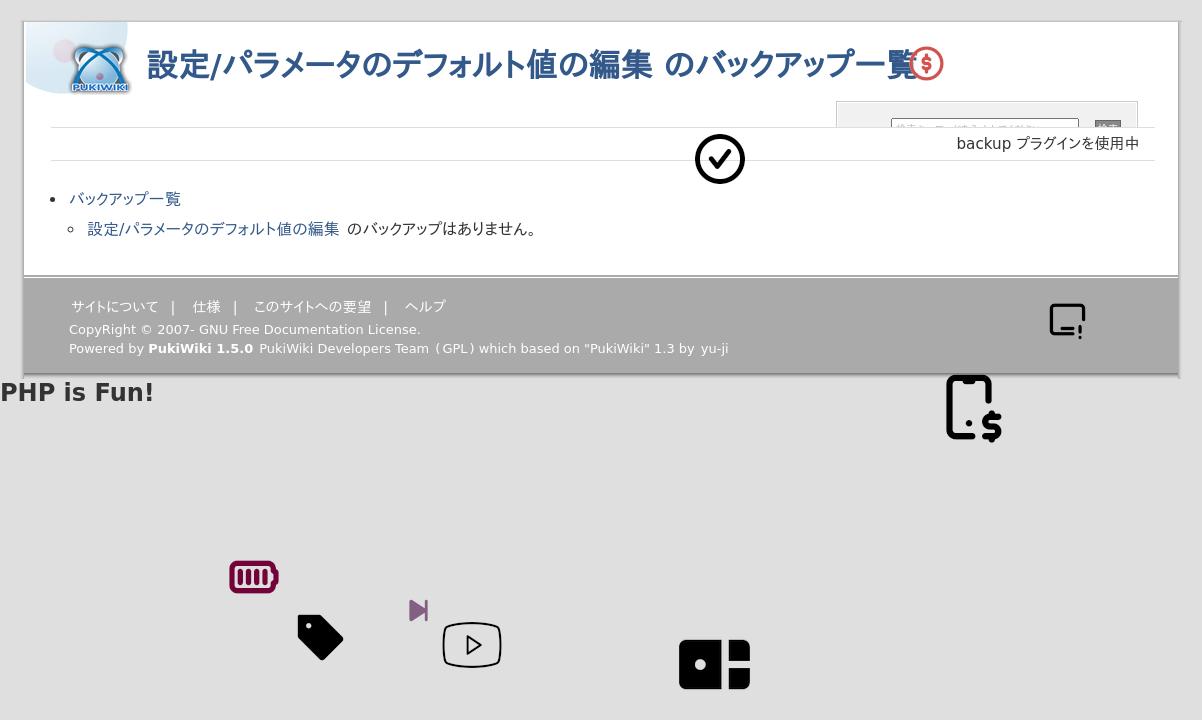  Describe the element at coordinates (254, 577) in the screenshot. I see `indicates full or nearly full battery level` at that location.